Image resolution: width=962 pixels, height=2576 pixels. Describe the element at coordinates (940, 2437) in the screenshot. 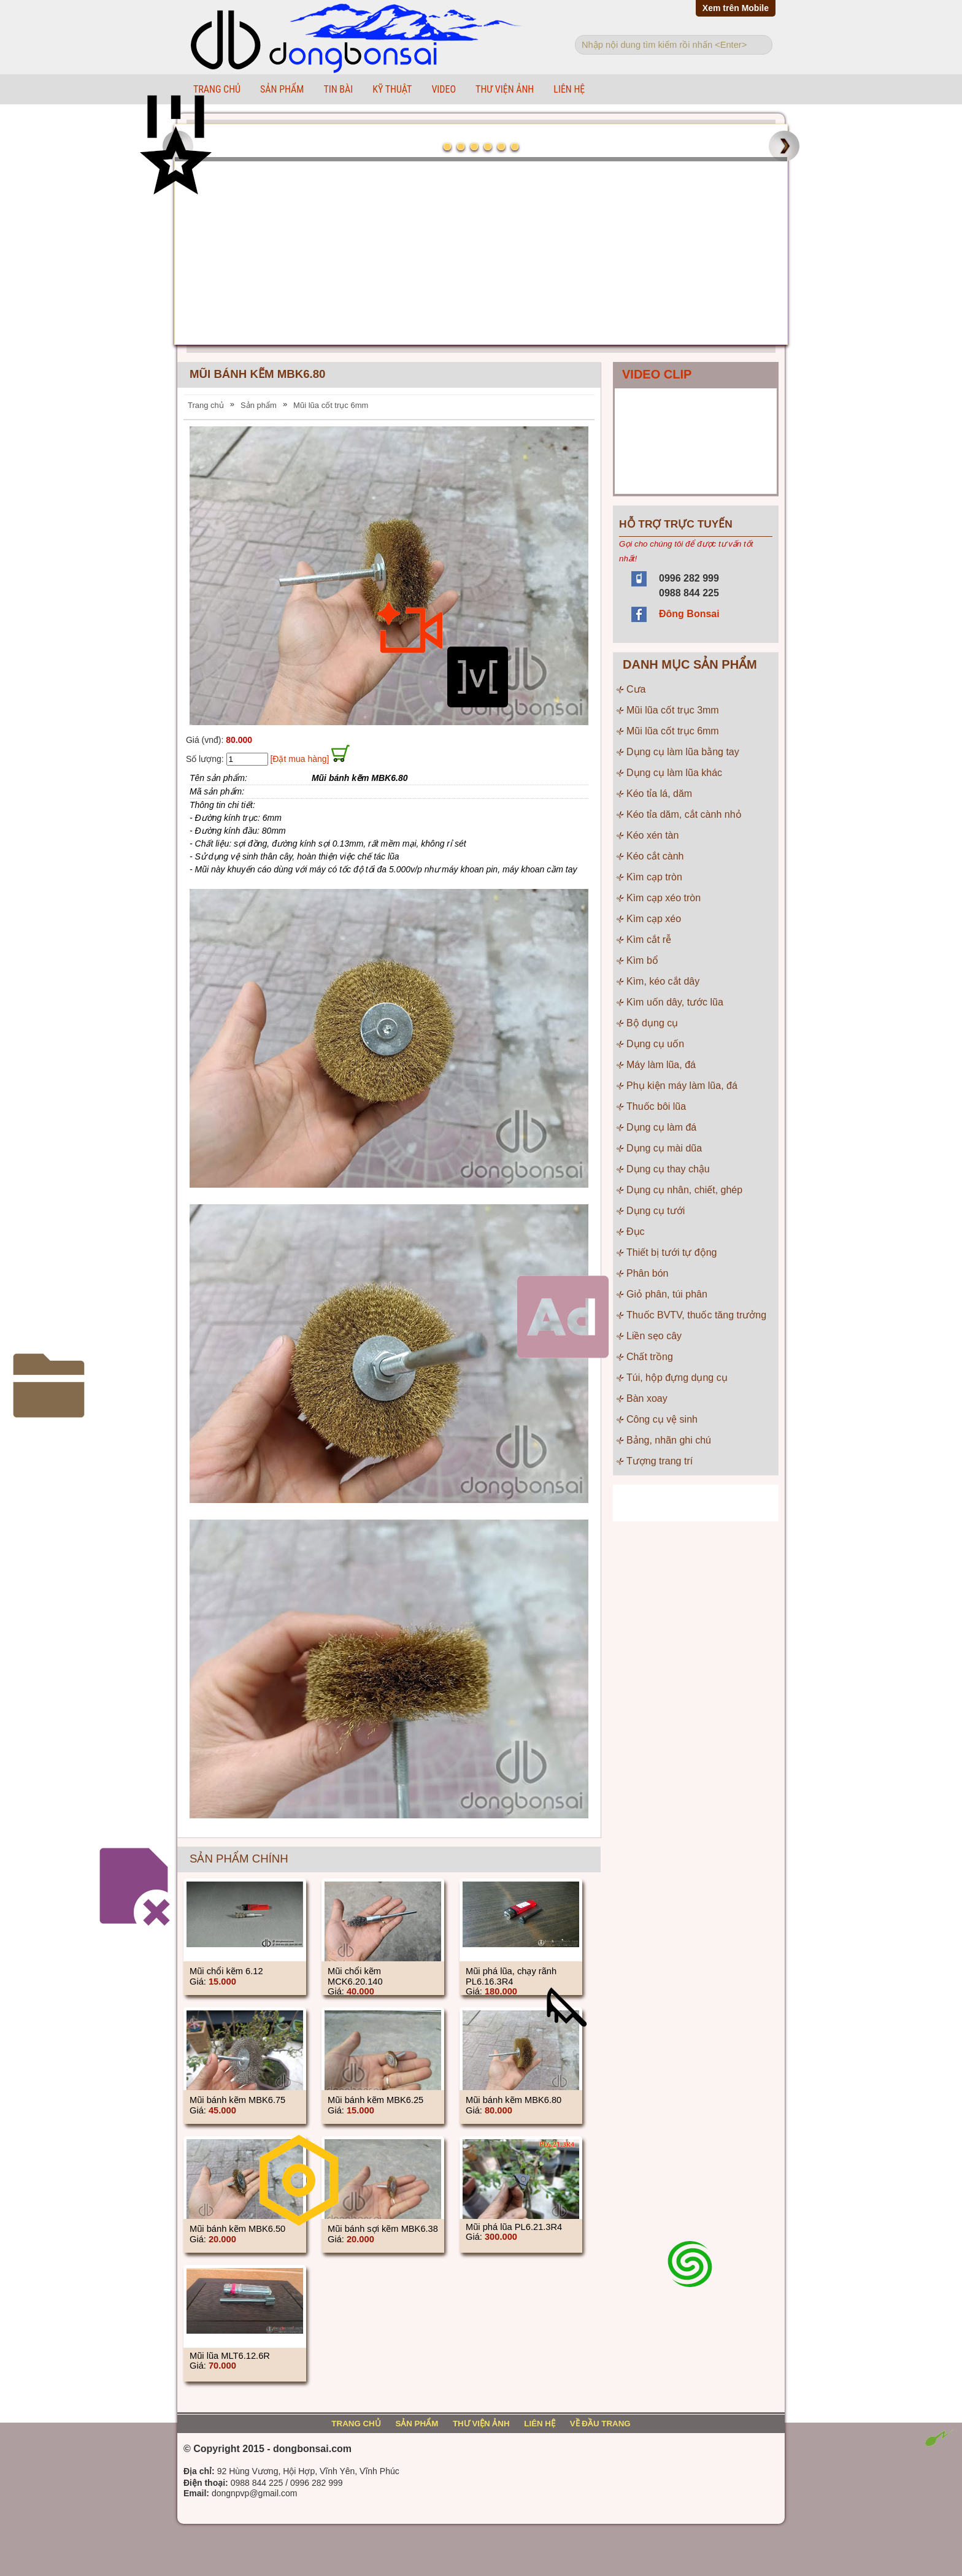

I see `gamescience company logo` at that location.